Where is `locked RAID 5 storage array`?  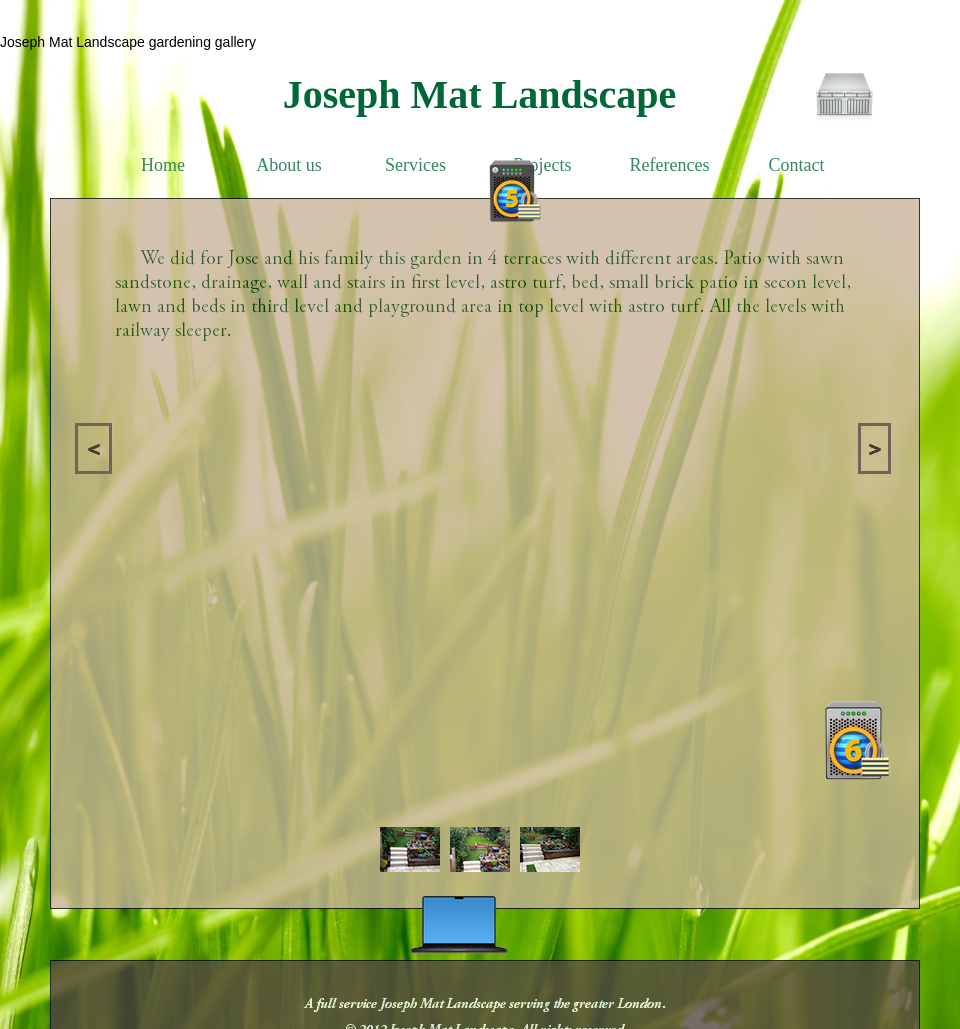
locked RAID 5 storage array is located at coordinates (512, 191).